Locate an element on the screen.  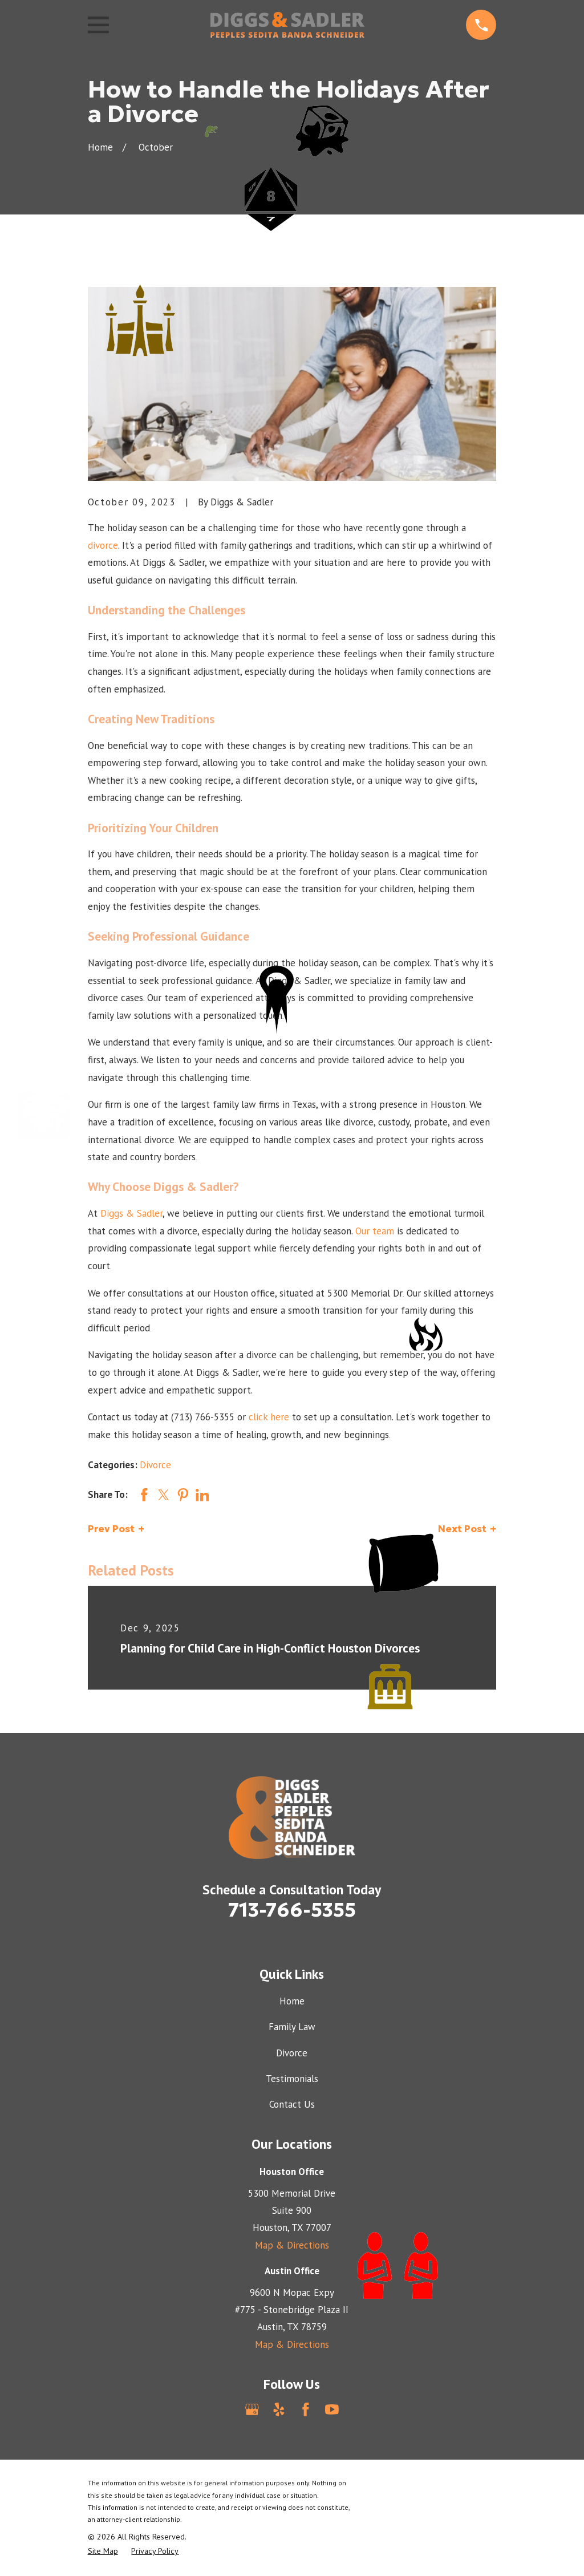
trigger an explosion or blast effect is located at coordinates (277, 1000).